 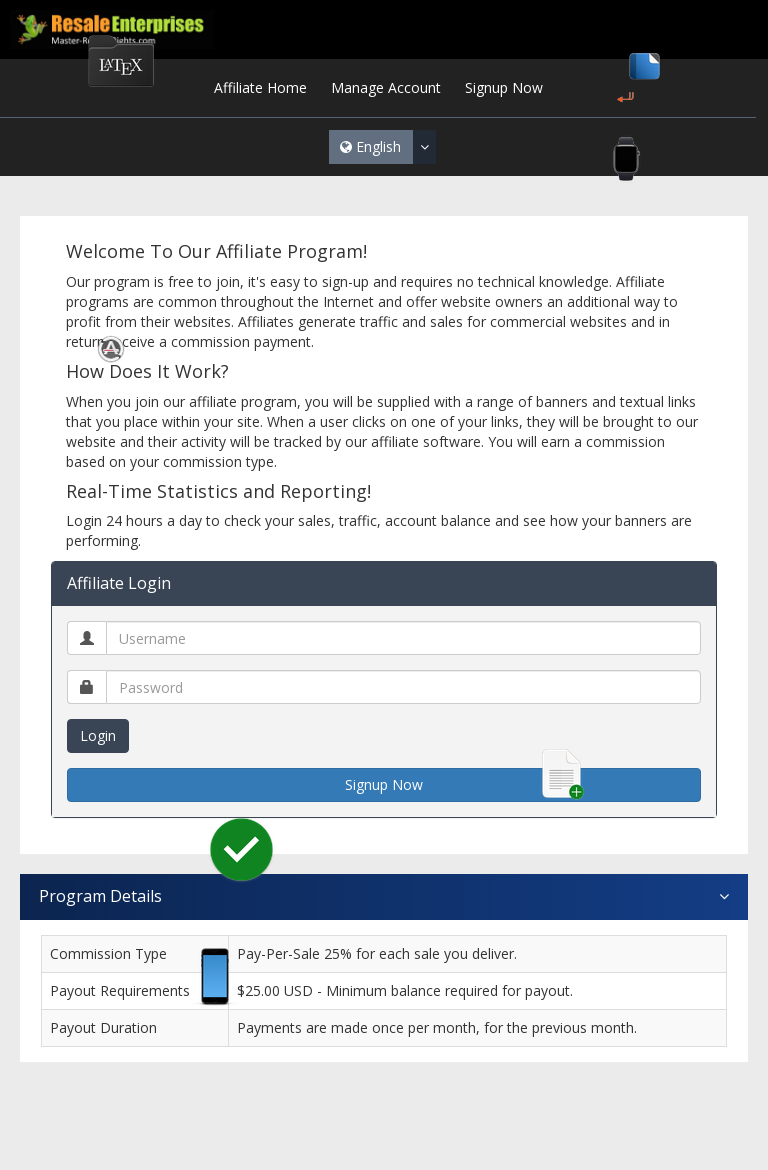 I want to click on open folder containing LaTeX documents, so click(x=121, y=63).